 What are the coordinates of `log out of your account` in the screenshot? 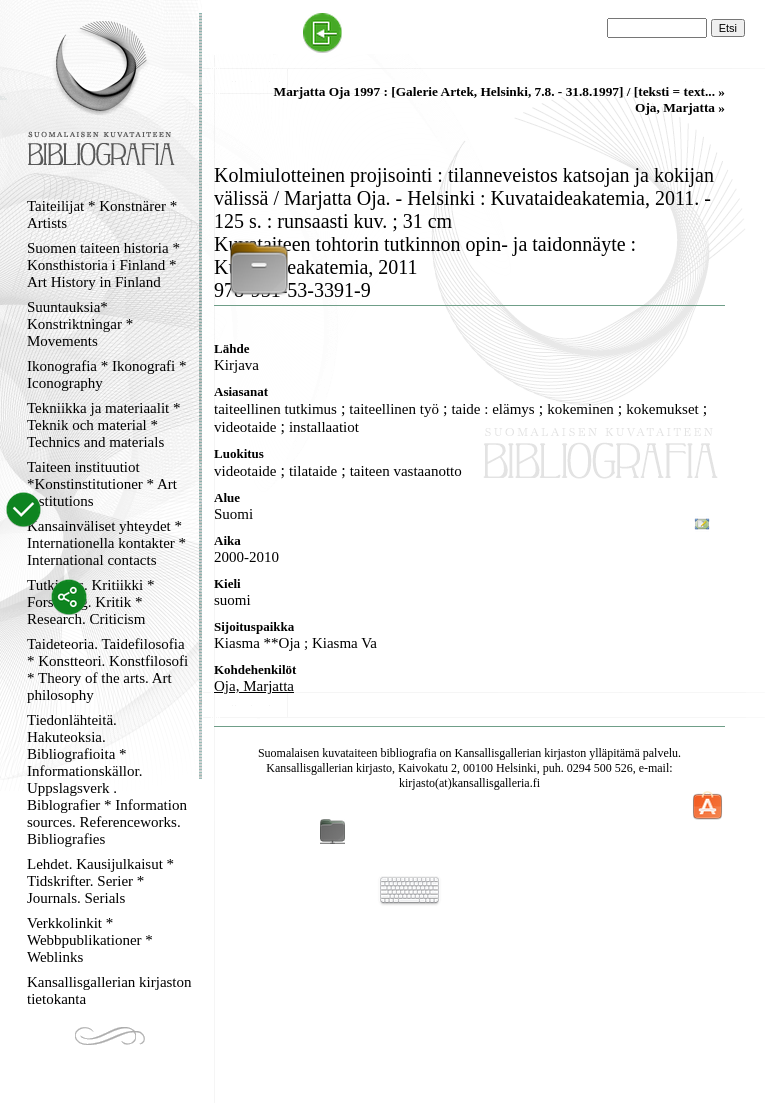 It's located at (323, 33).